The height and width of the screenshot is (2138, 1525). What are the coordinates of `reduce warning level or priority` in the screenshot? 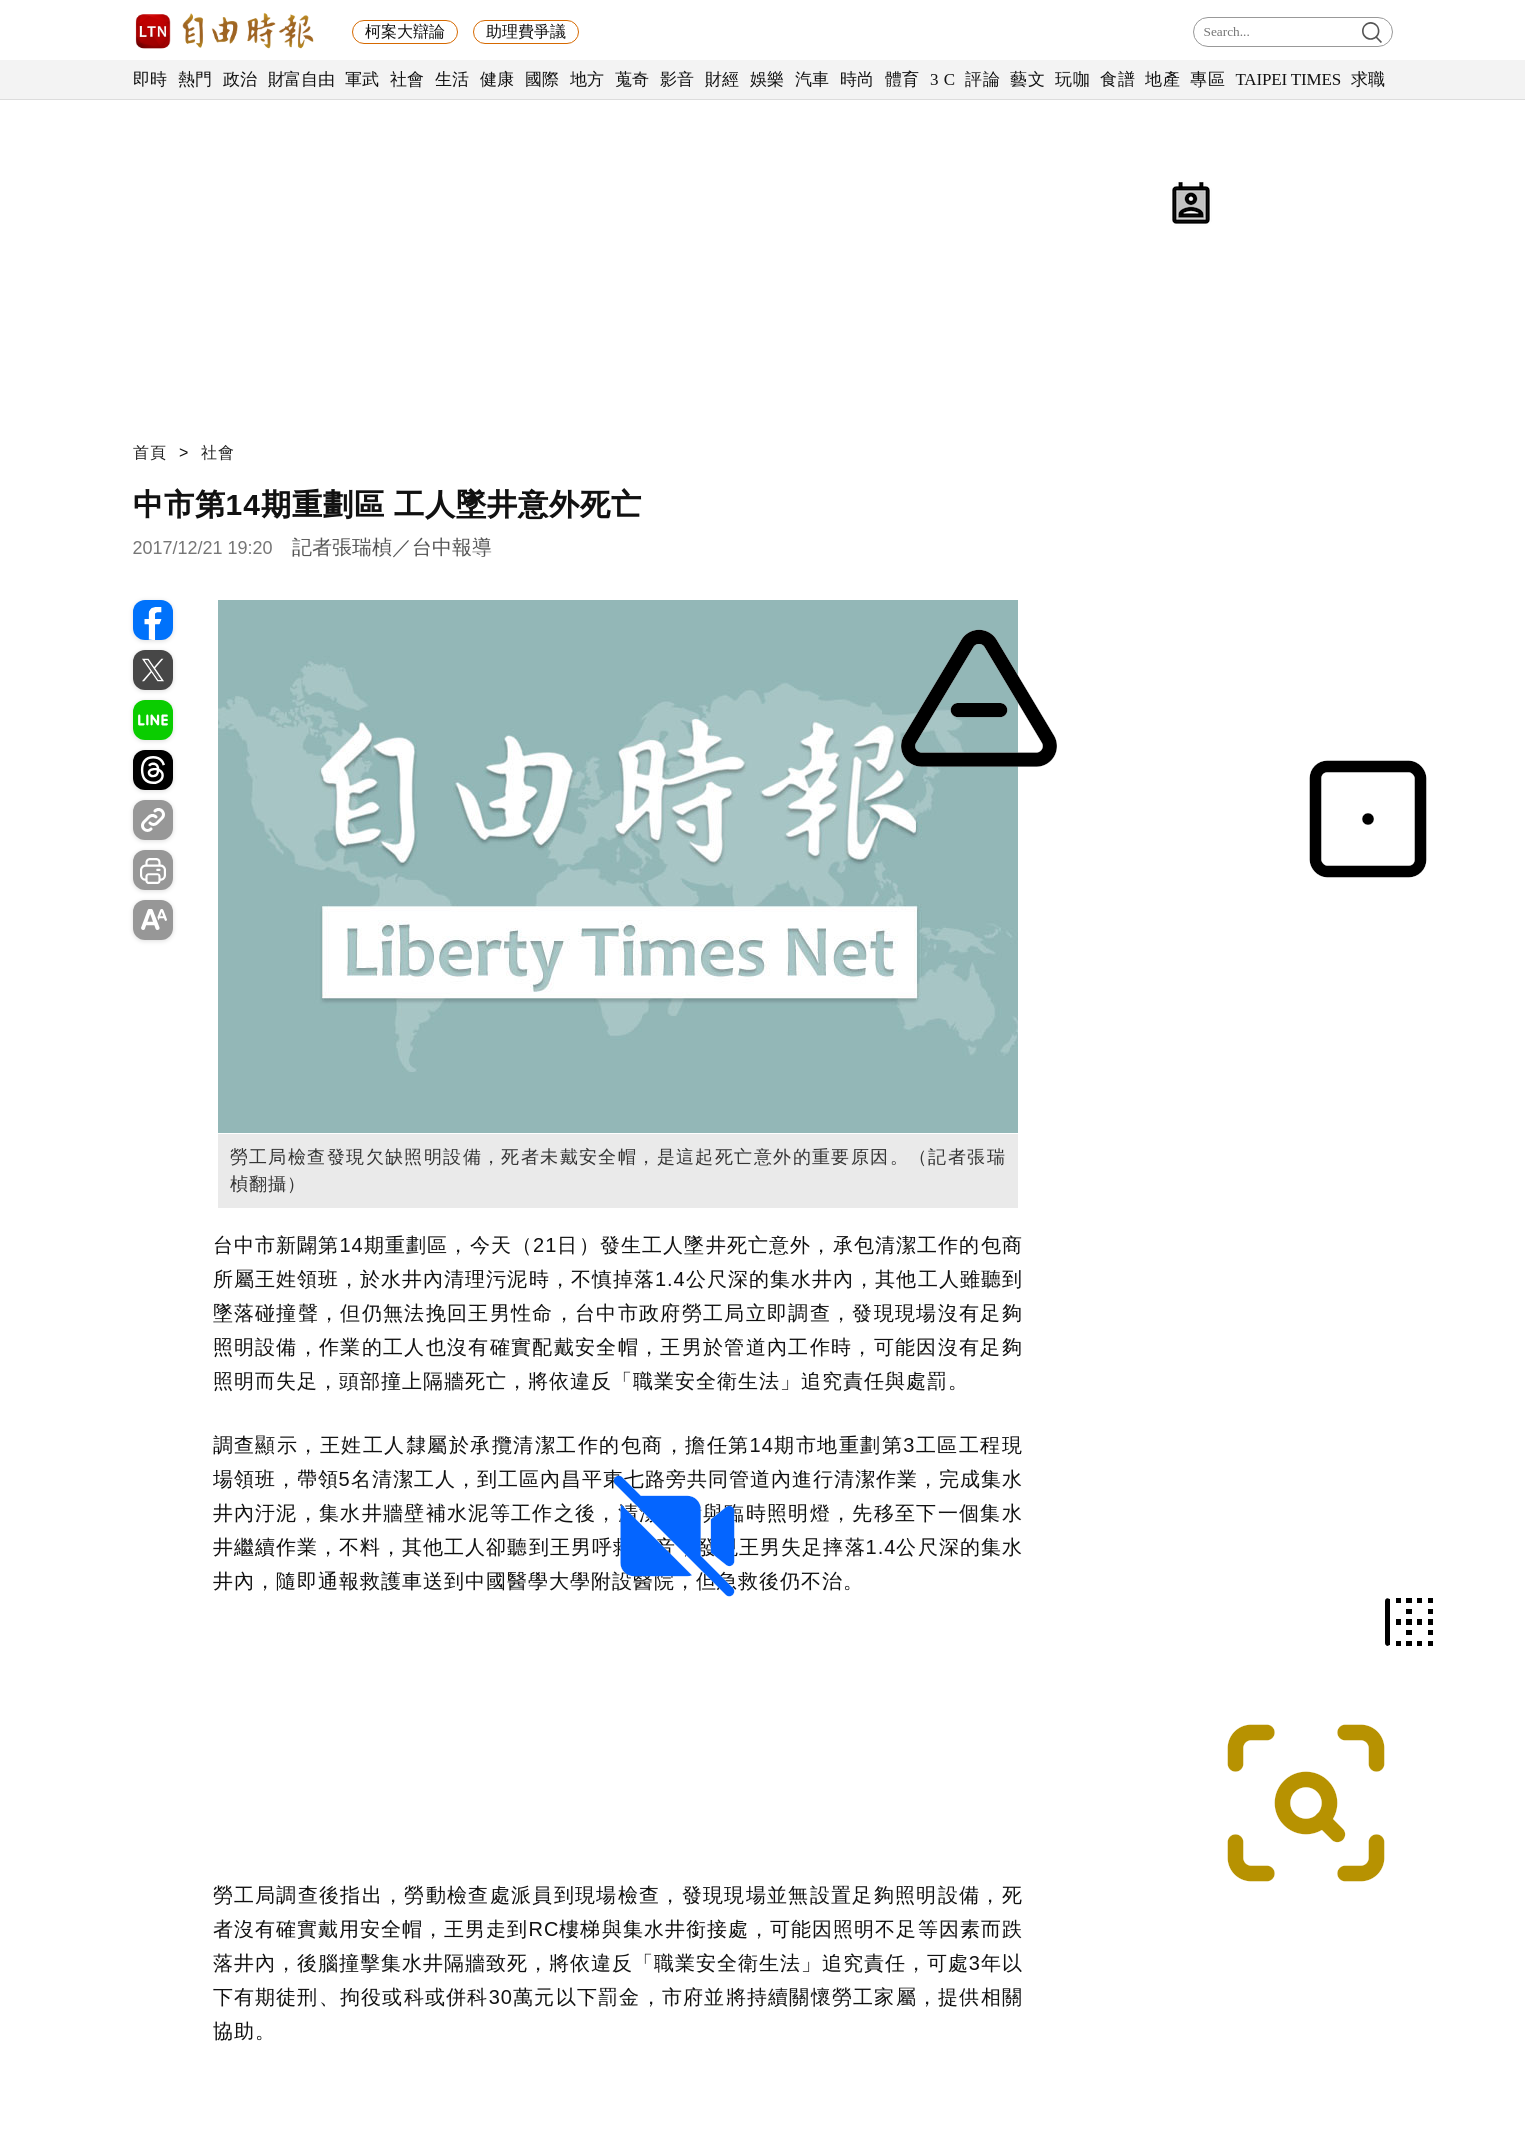 It's located at (979, 703).